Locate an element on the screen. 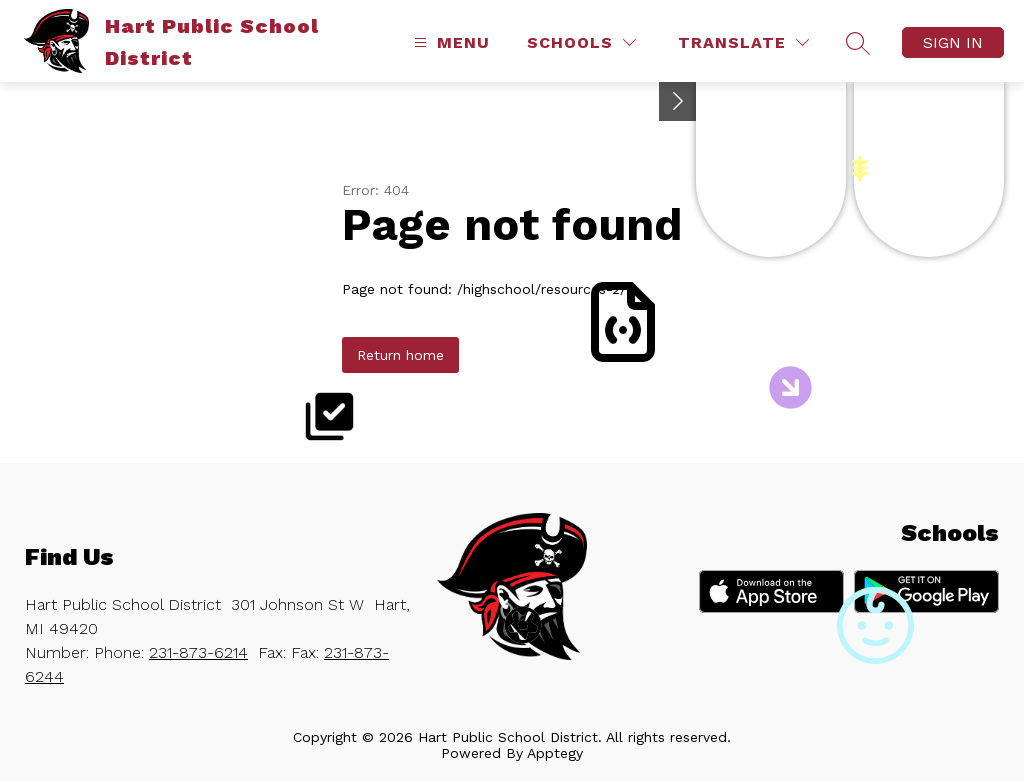  view sports or soccer-related content is located at coordinates (523, 625).